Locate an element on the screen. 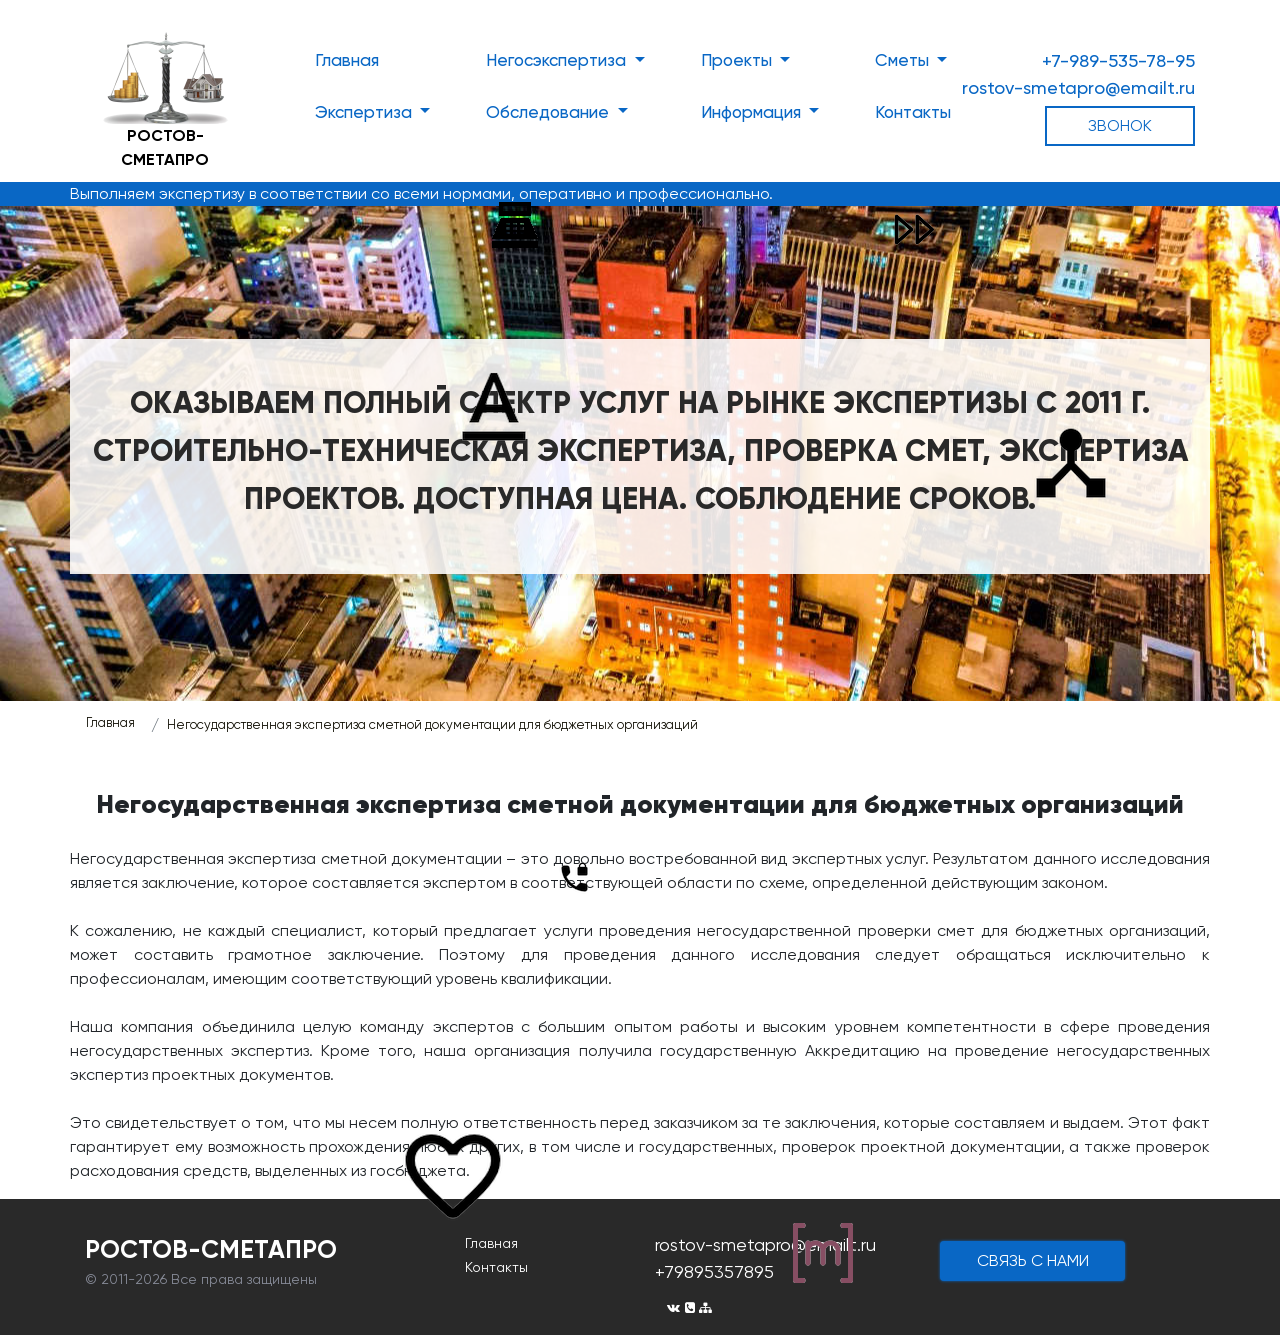 The width and height of the screenshot is (1280, 1335). indicates phone or call features are locked is located at coordinates (574, 878).